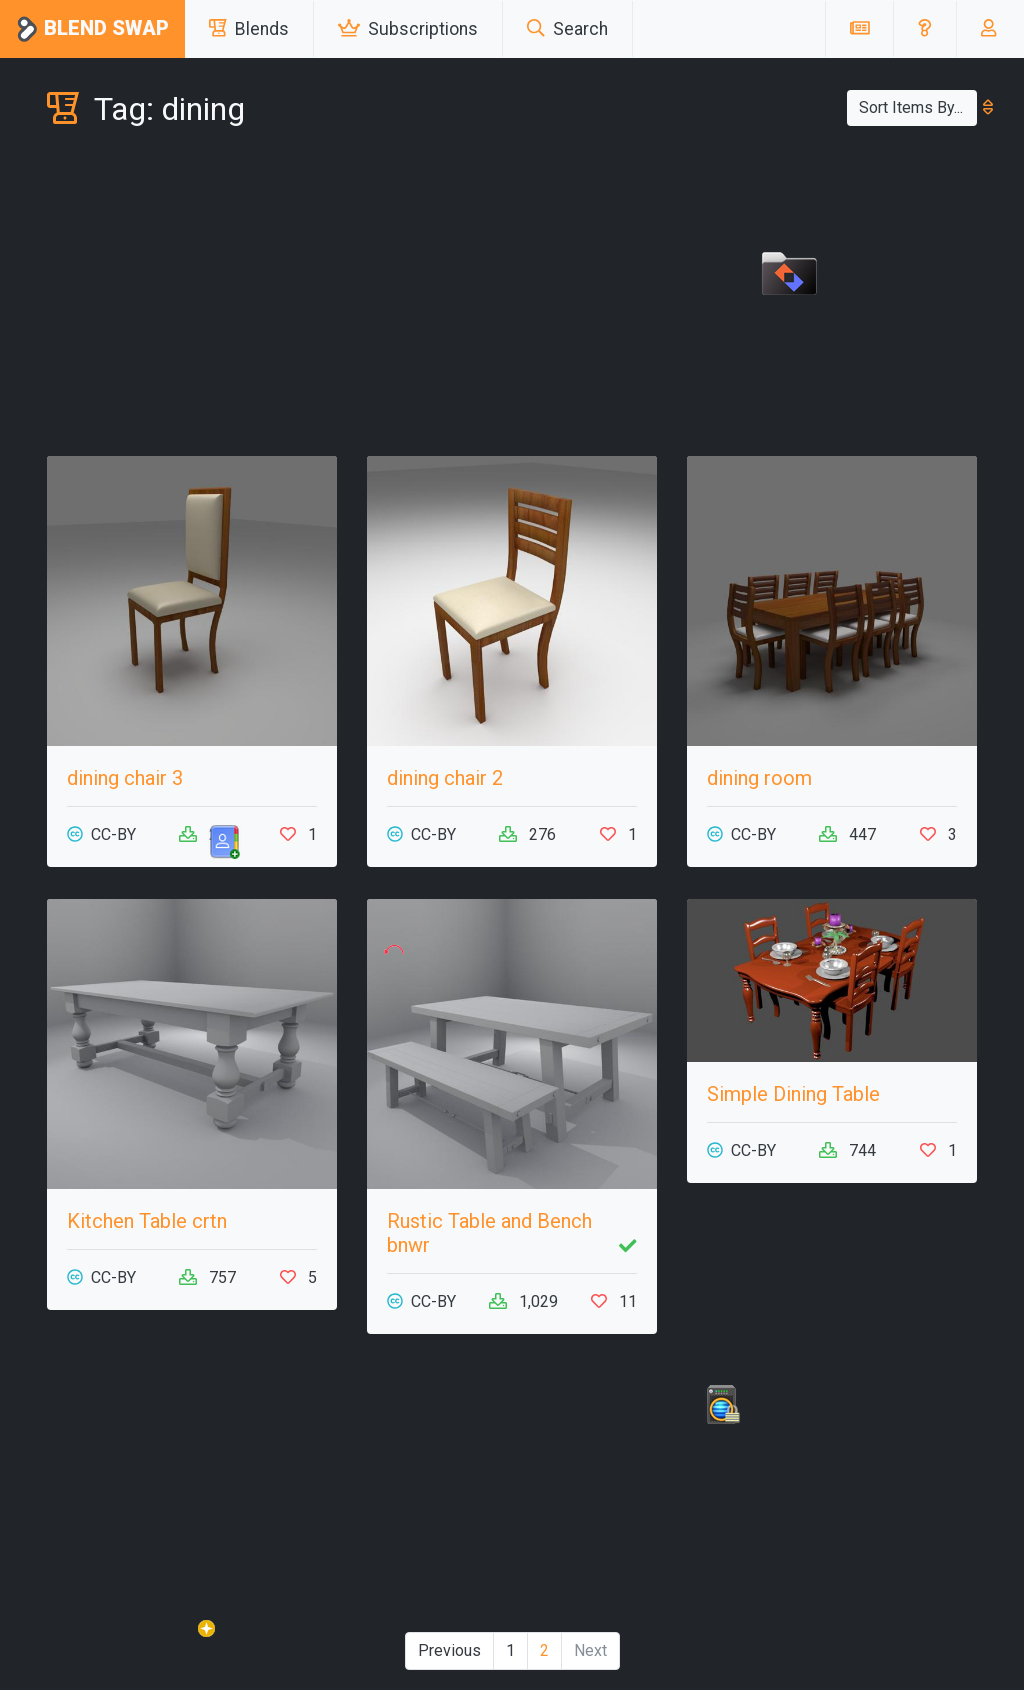 Image resolution: width=1024 pixels, height=1690 pixels. I want to click on add a new contact to your address book, so click(224, 841).